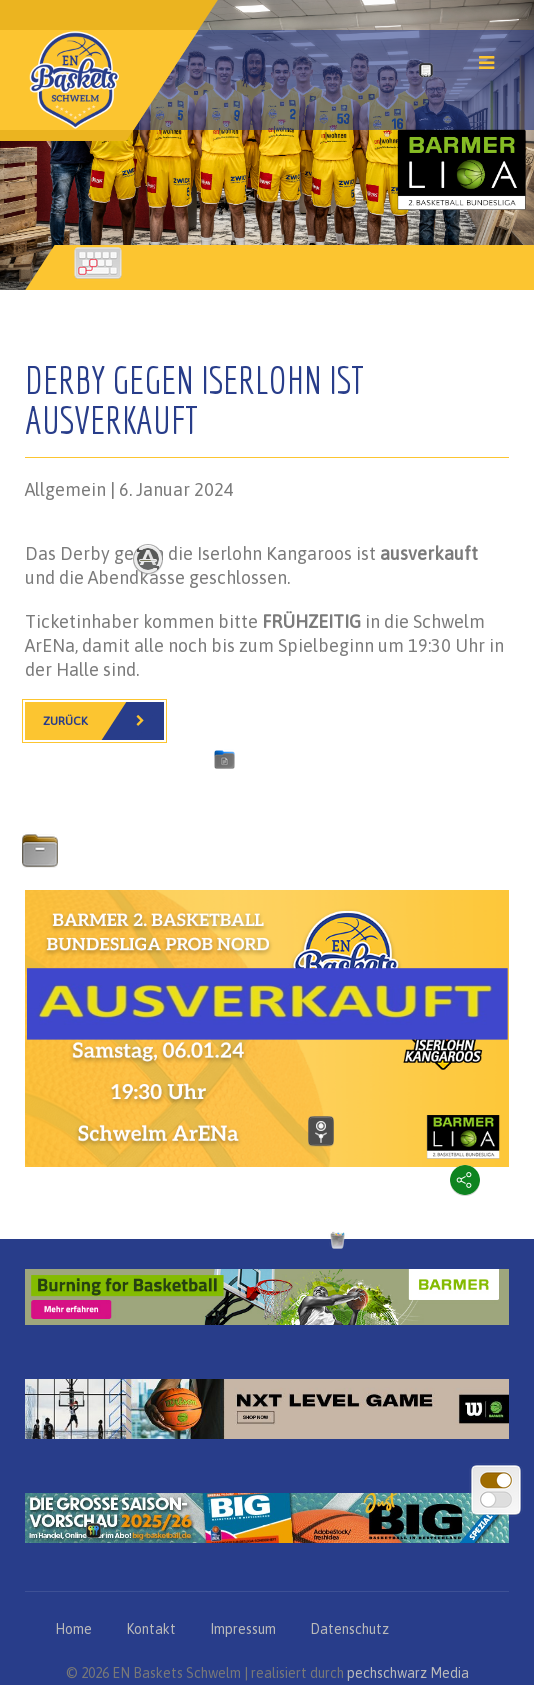 The height and width of the screenshot is (1685, 534). I want to click on open Buffer text editor app, so click(426, 70).